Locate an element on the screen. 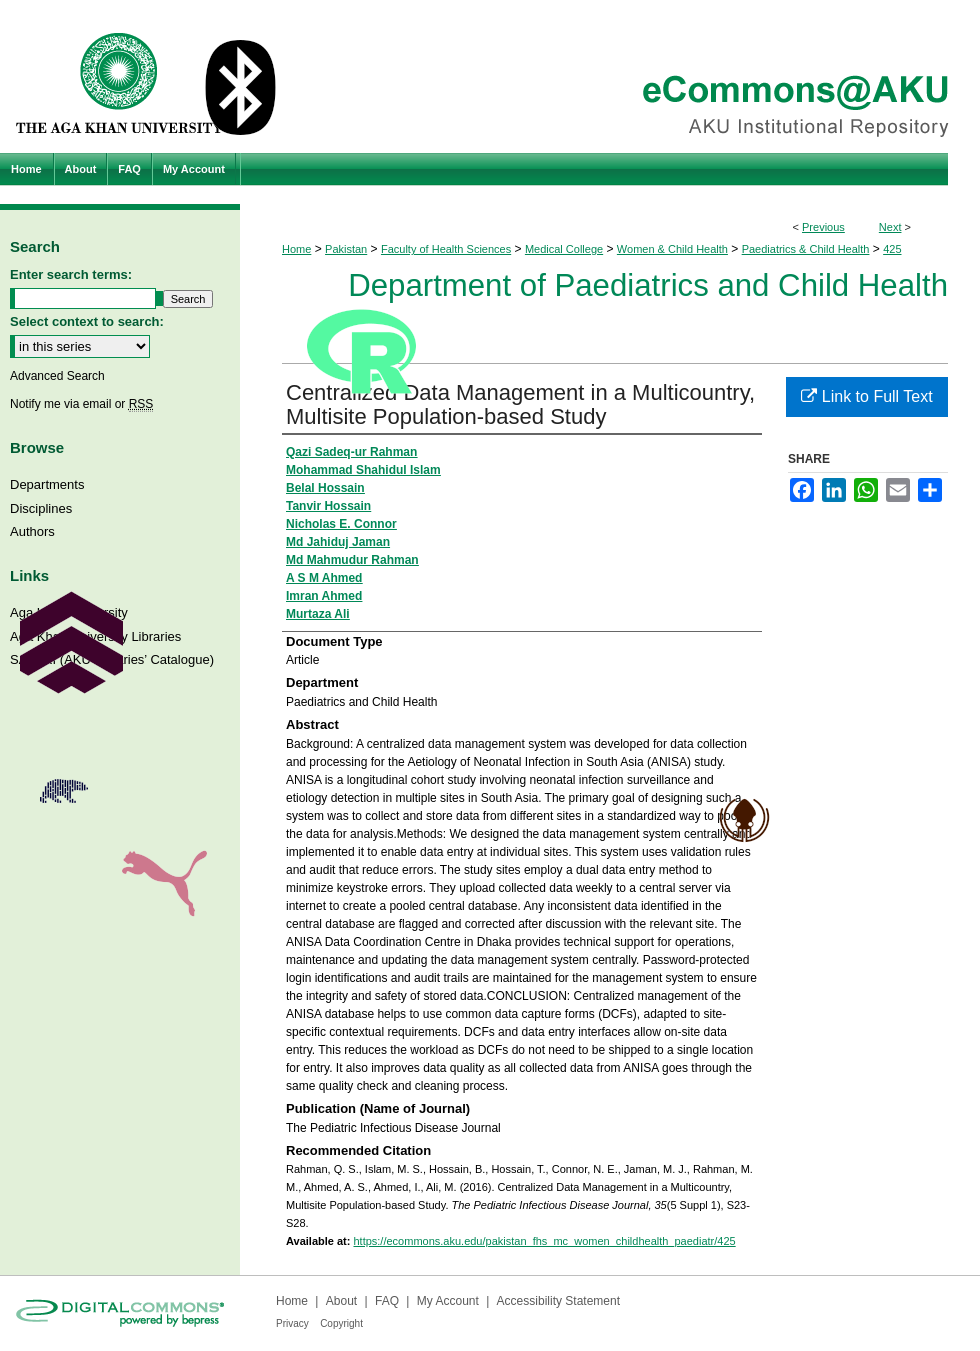 The image size is (980, 1351). open koyeb cloud platform is located at coordinates (71, 642).